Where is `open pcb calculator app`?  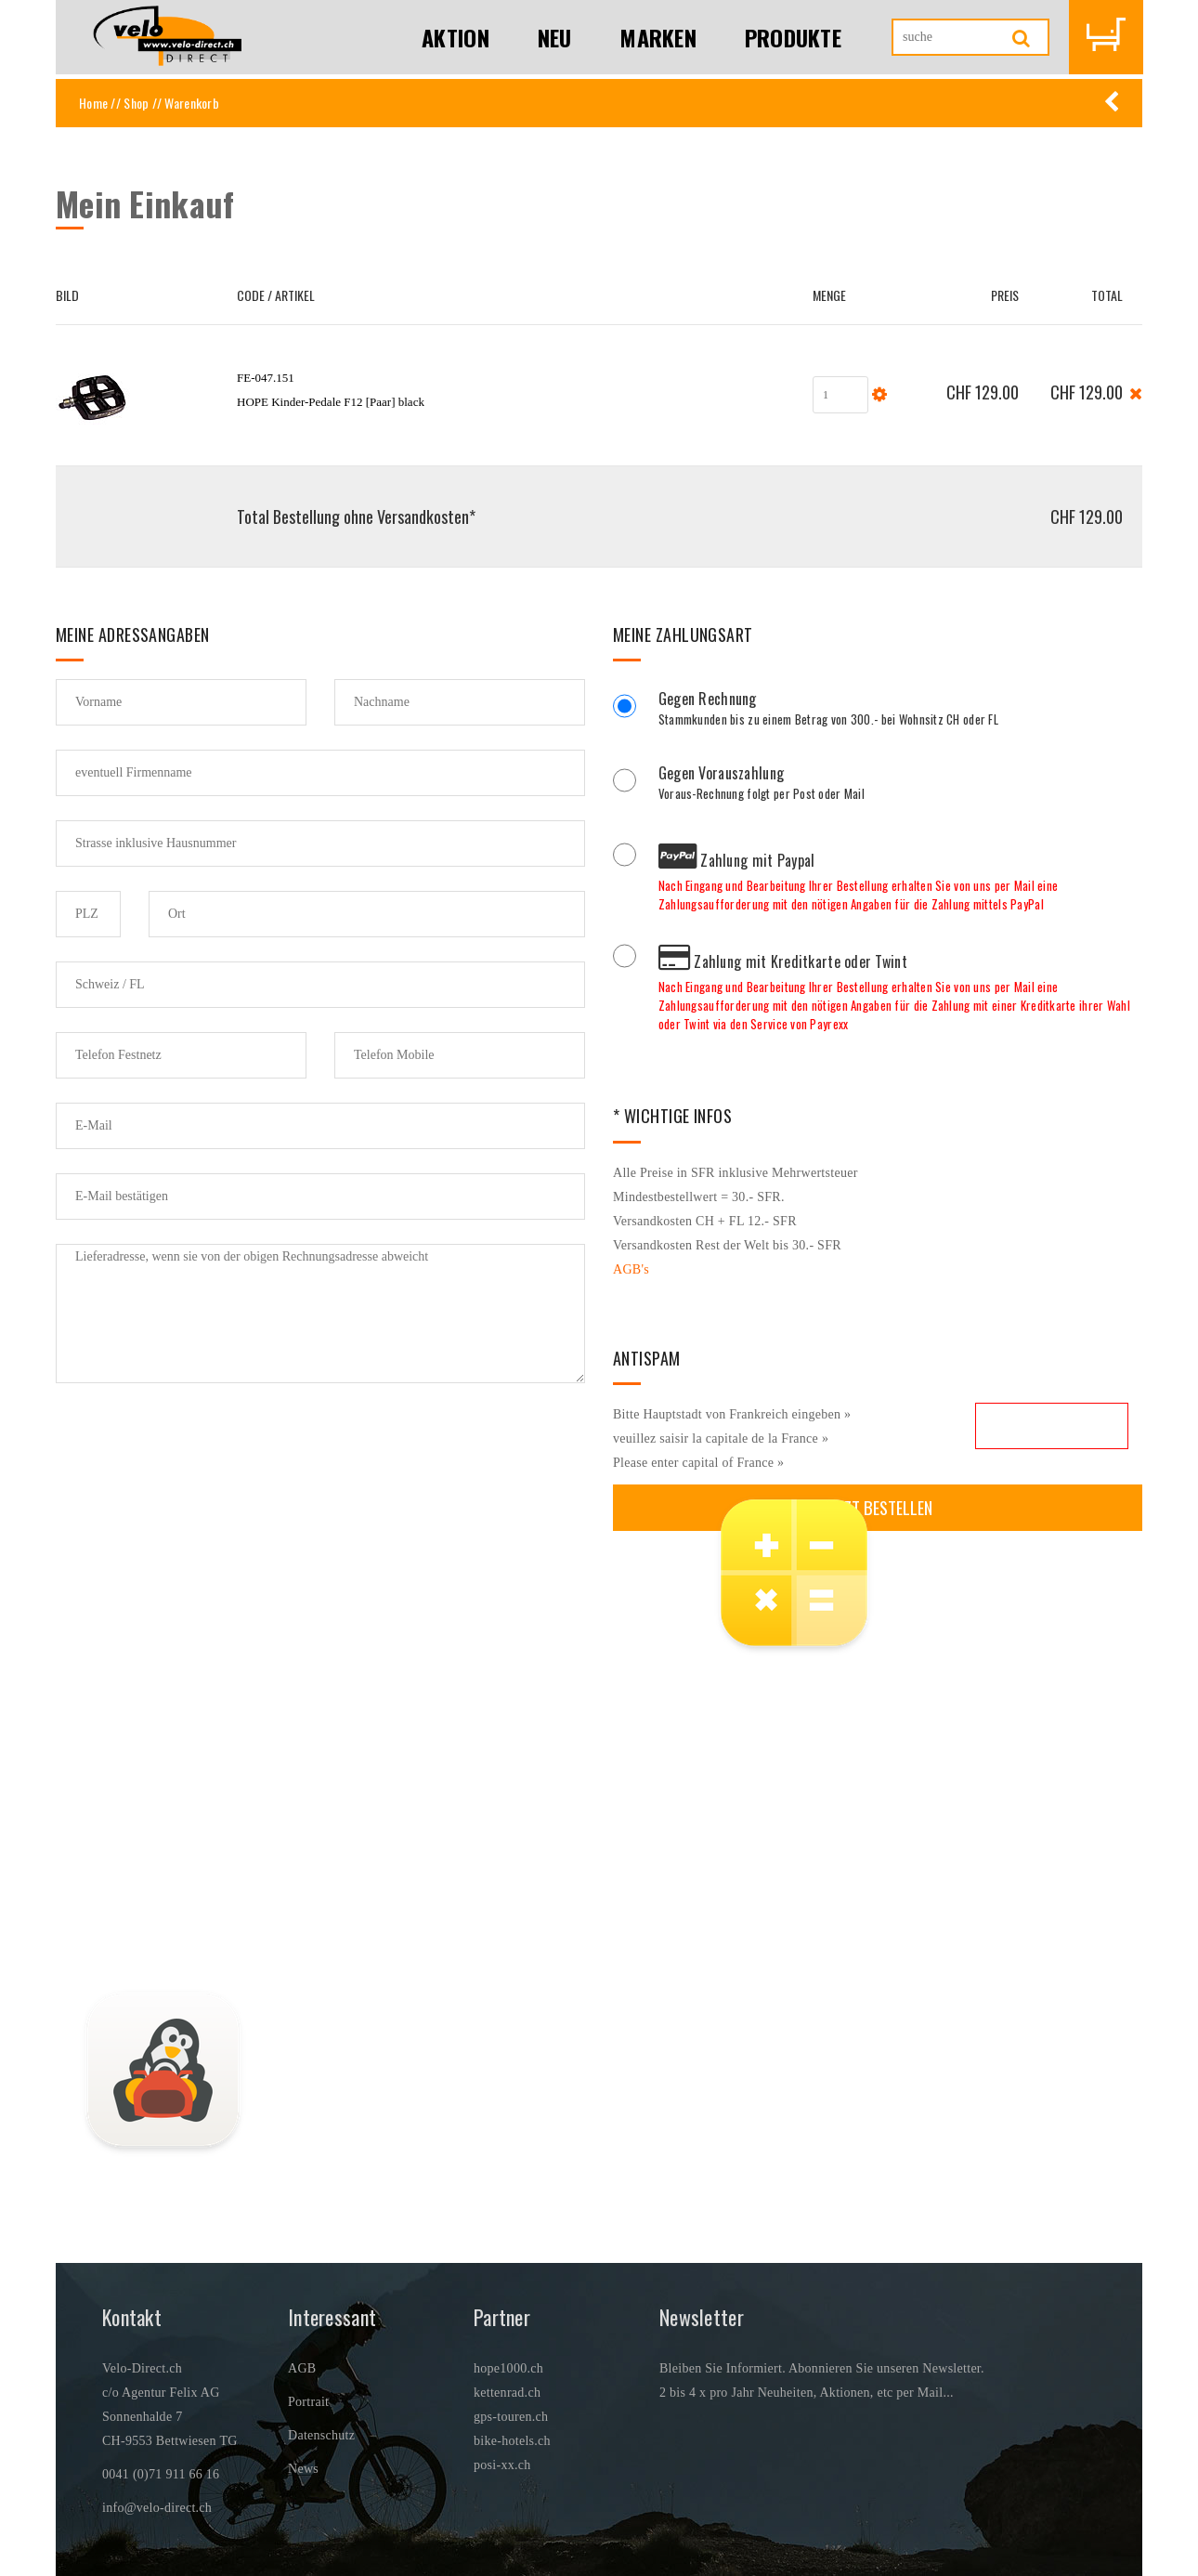
open pcb calculator app is located at coordinates (794, 1573).